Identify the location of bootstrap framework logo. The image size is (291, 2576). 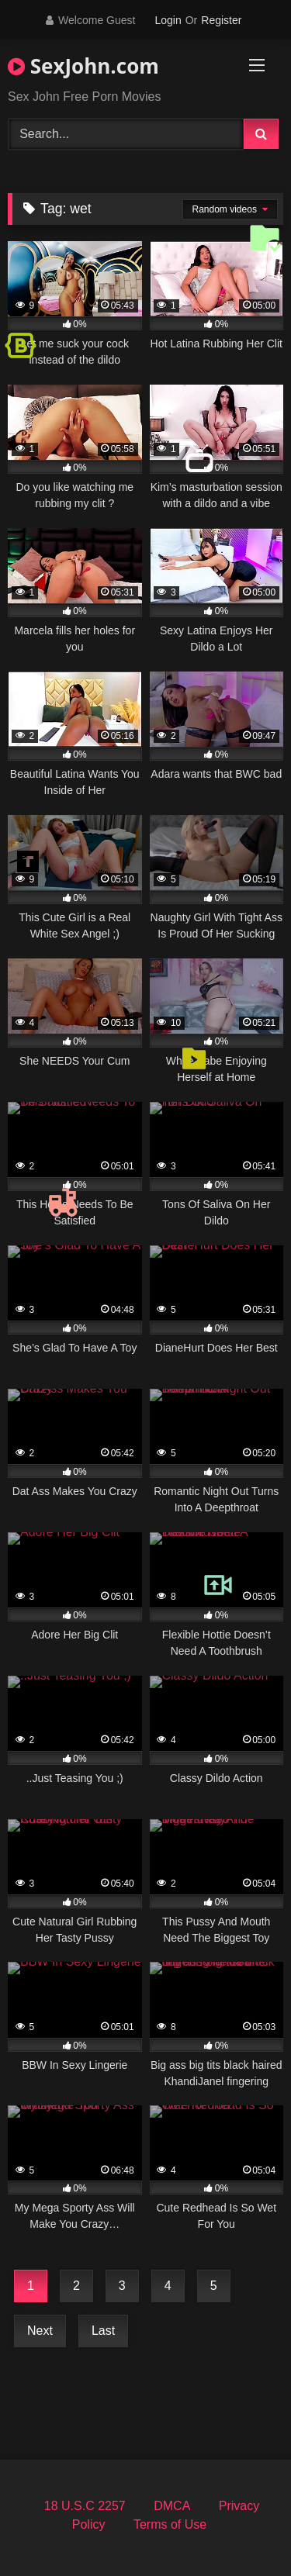
(20, 345).